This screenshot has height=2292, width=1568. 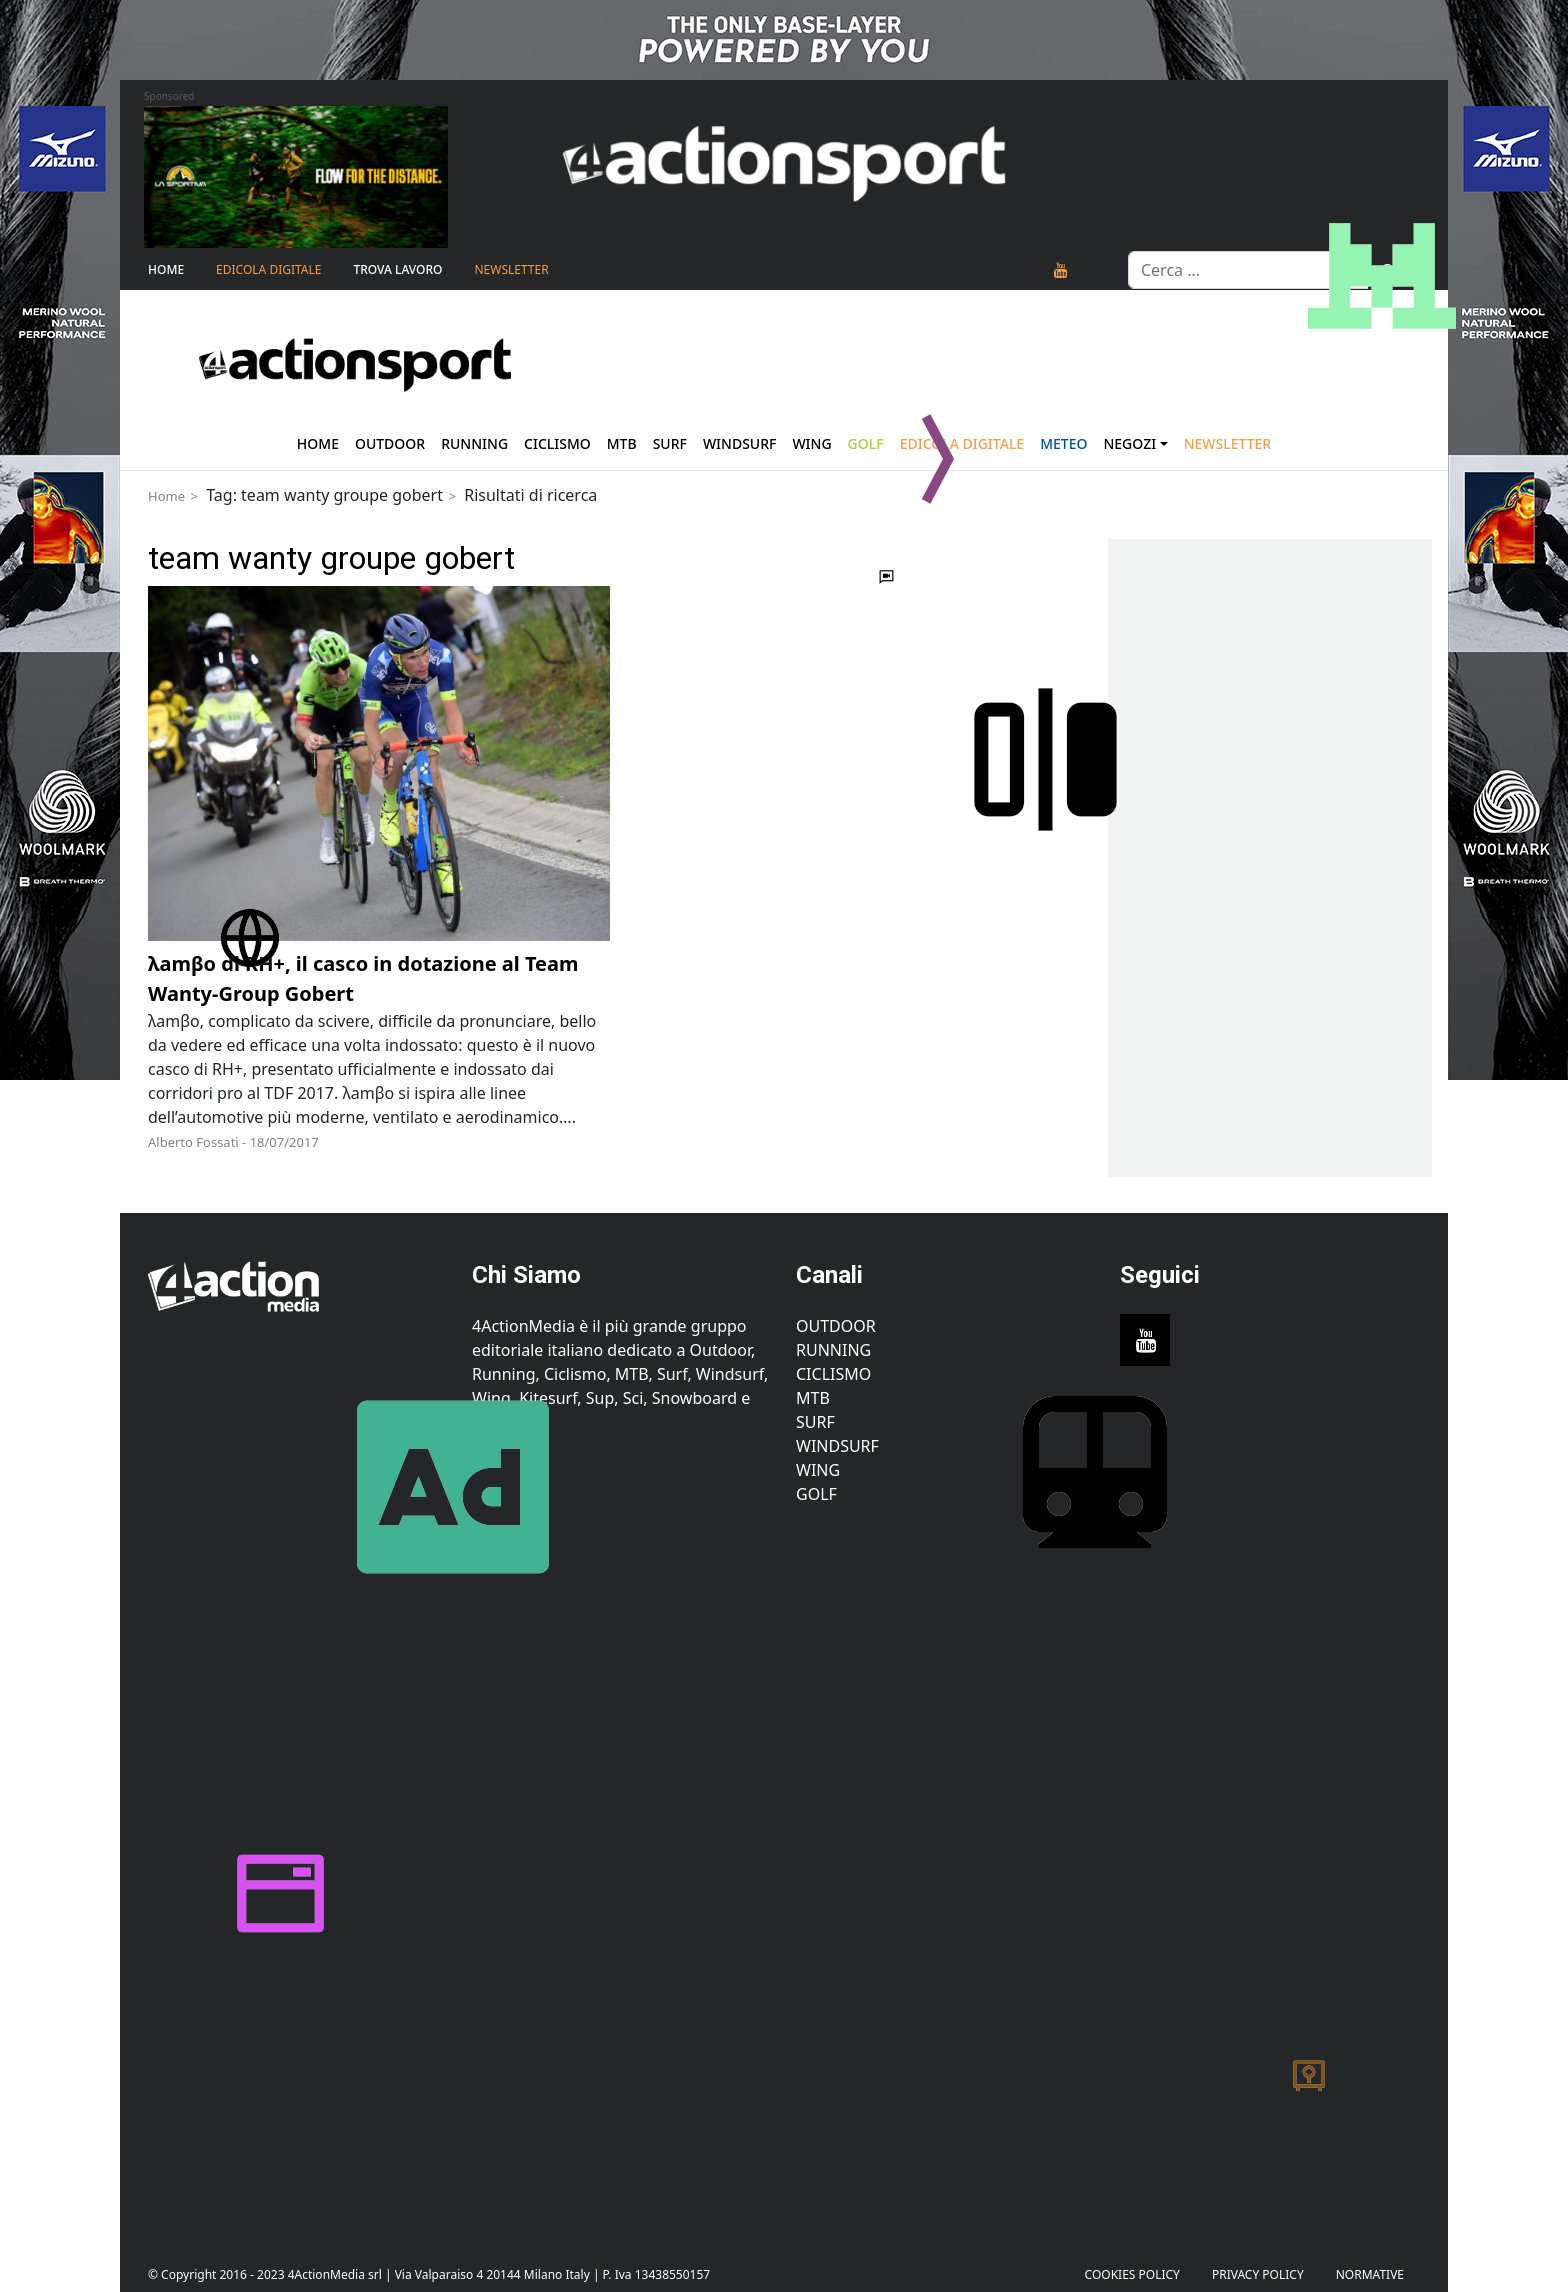 What do you see at coordinates (1045, 759) in the screenshot?
I see `flip image horizontally` at bounding box center [1045, 759].